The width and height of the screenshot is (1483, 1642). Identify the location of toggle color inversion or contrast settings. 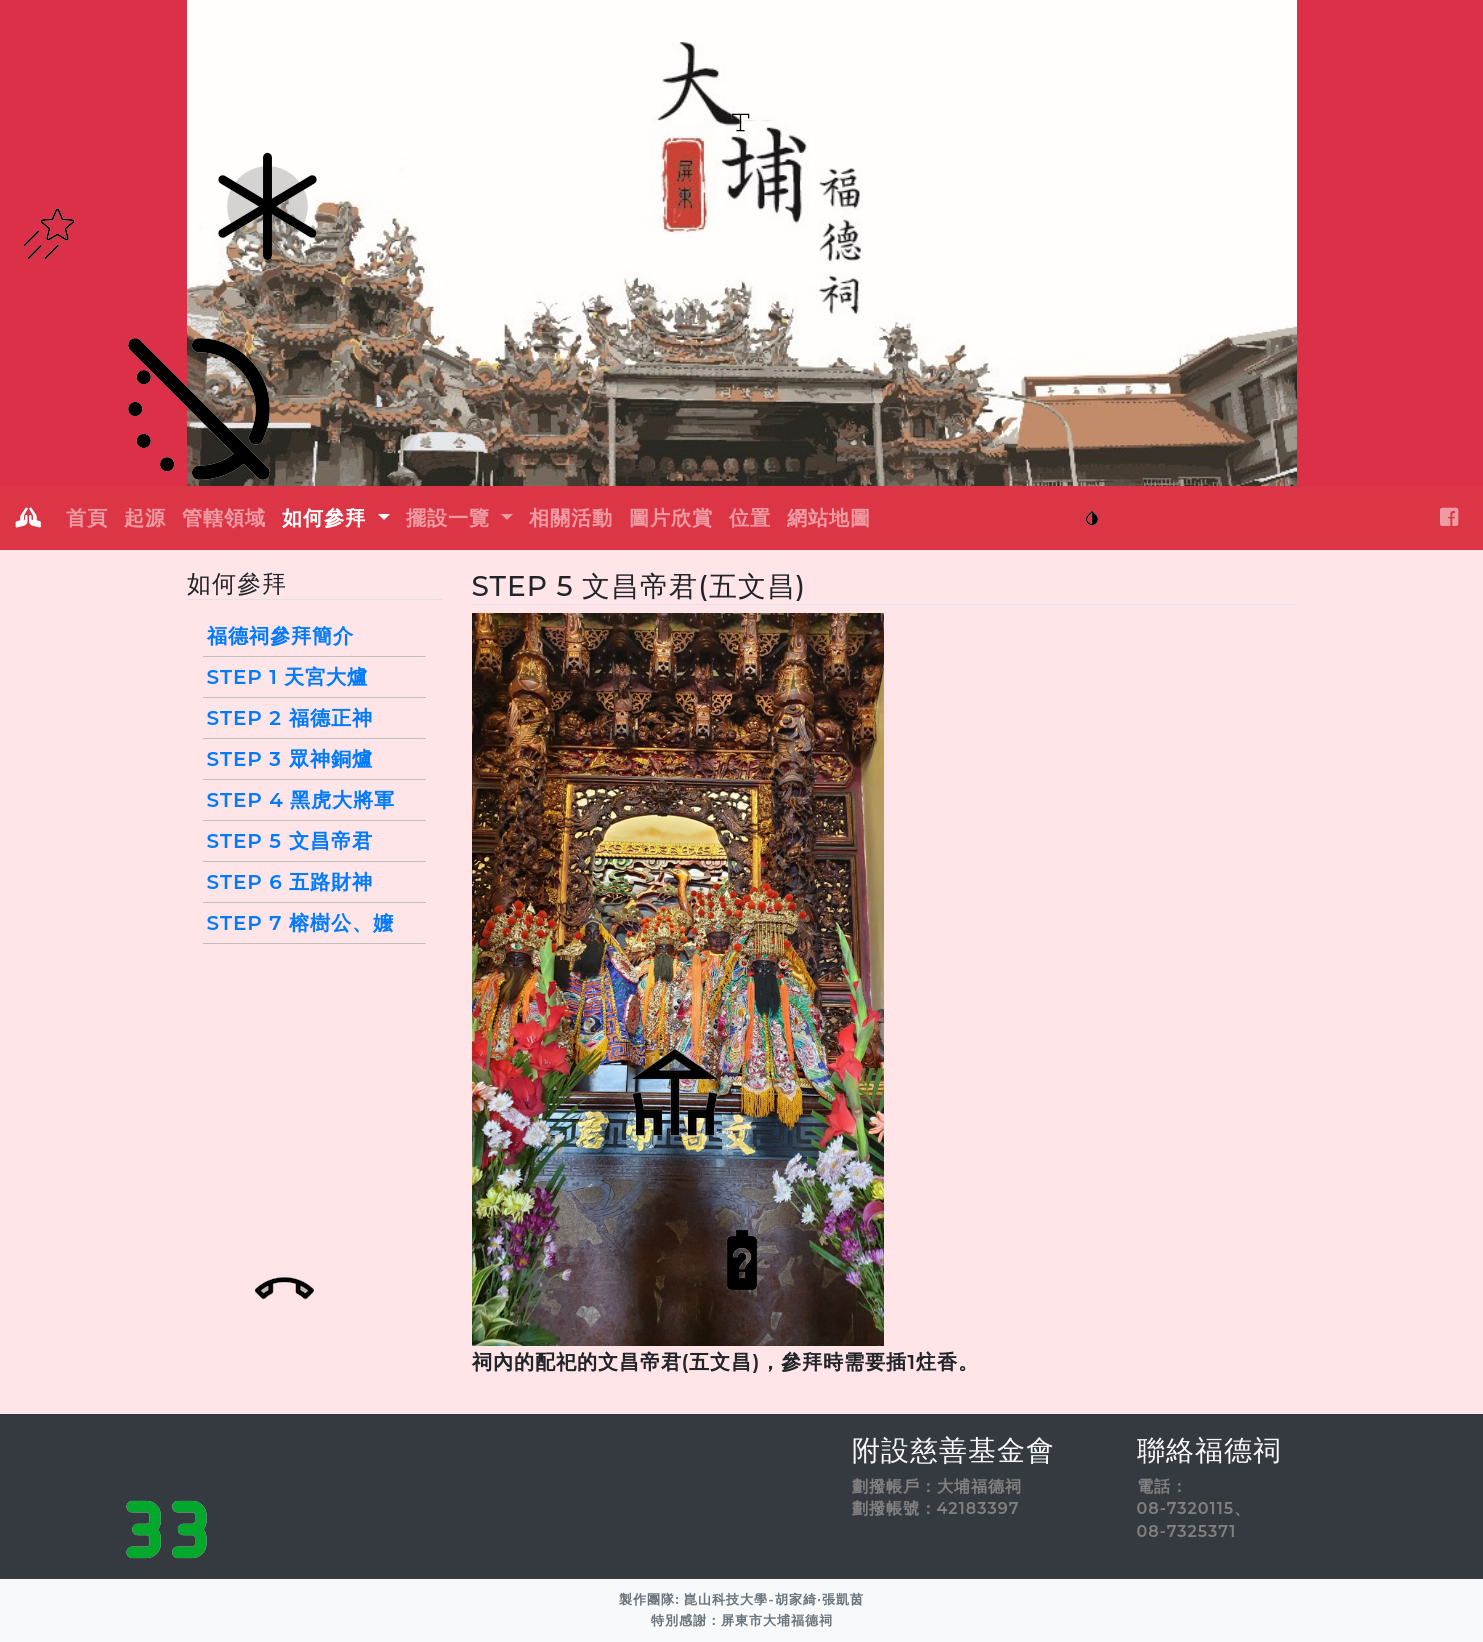
(1092, 518).